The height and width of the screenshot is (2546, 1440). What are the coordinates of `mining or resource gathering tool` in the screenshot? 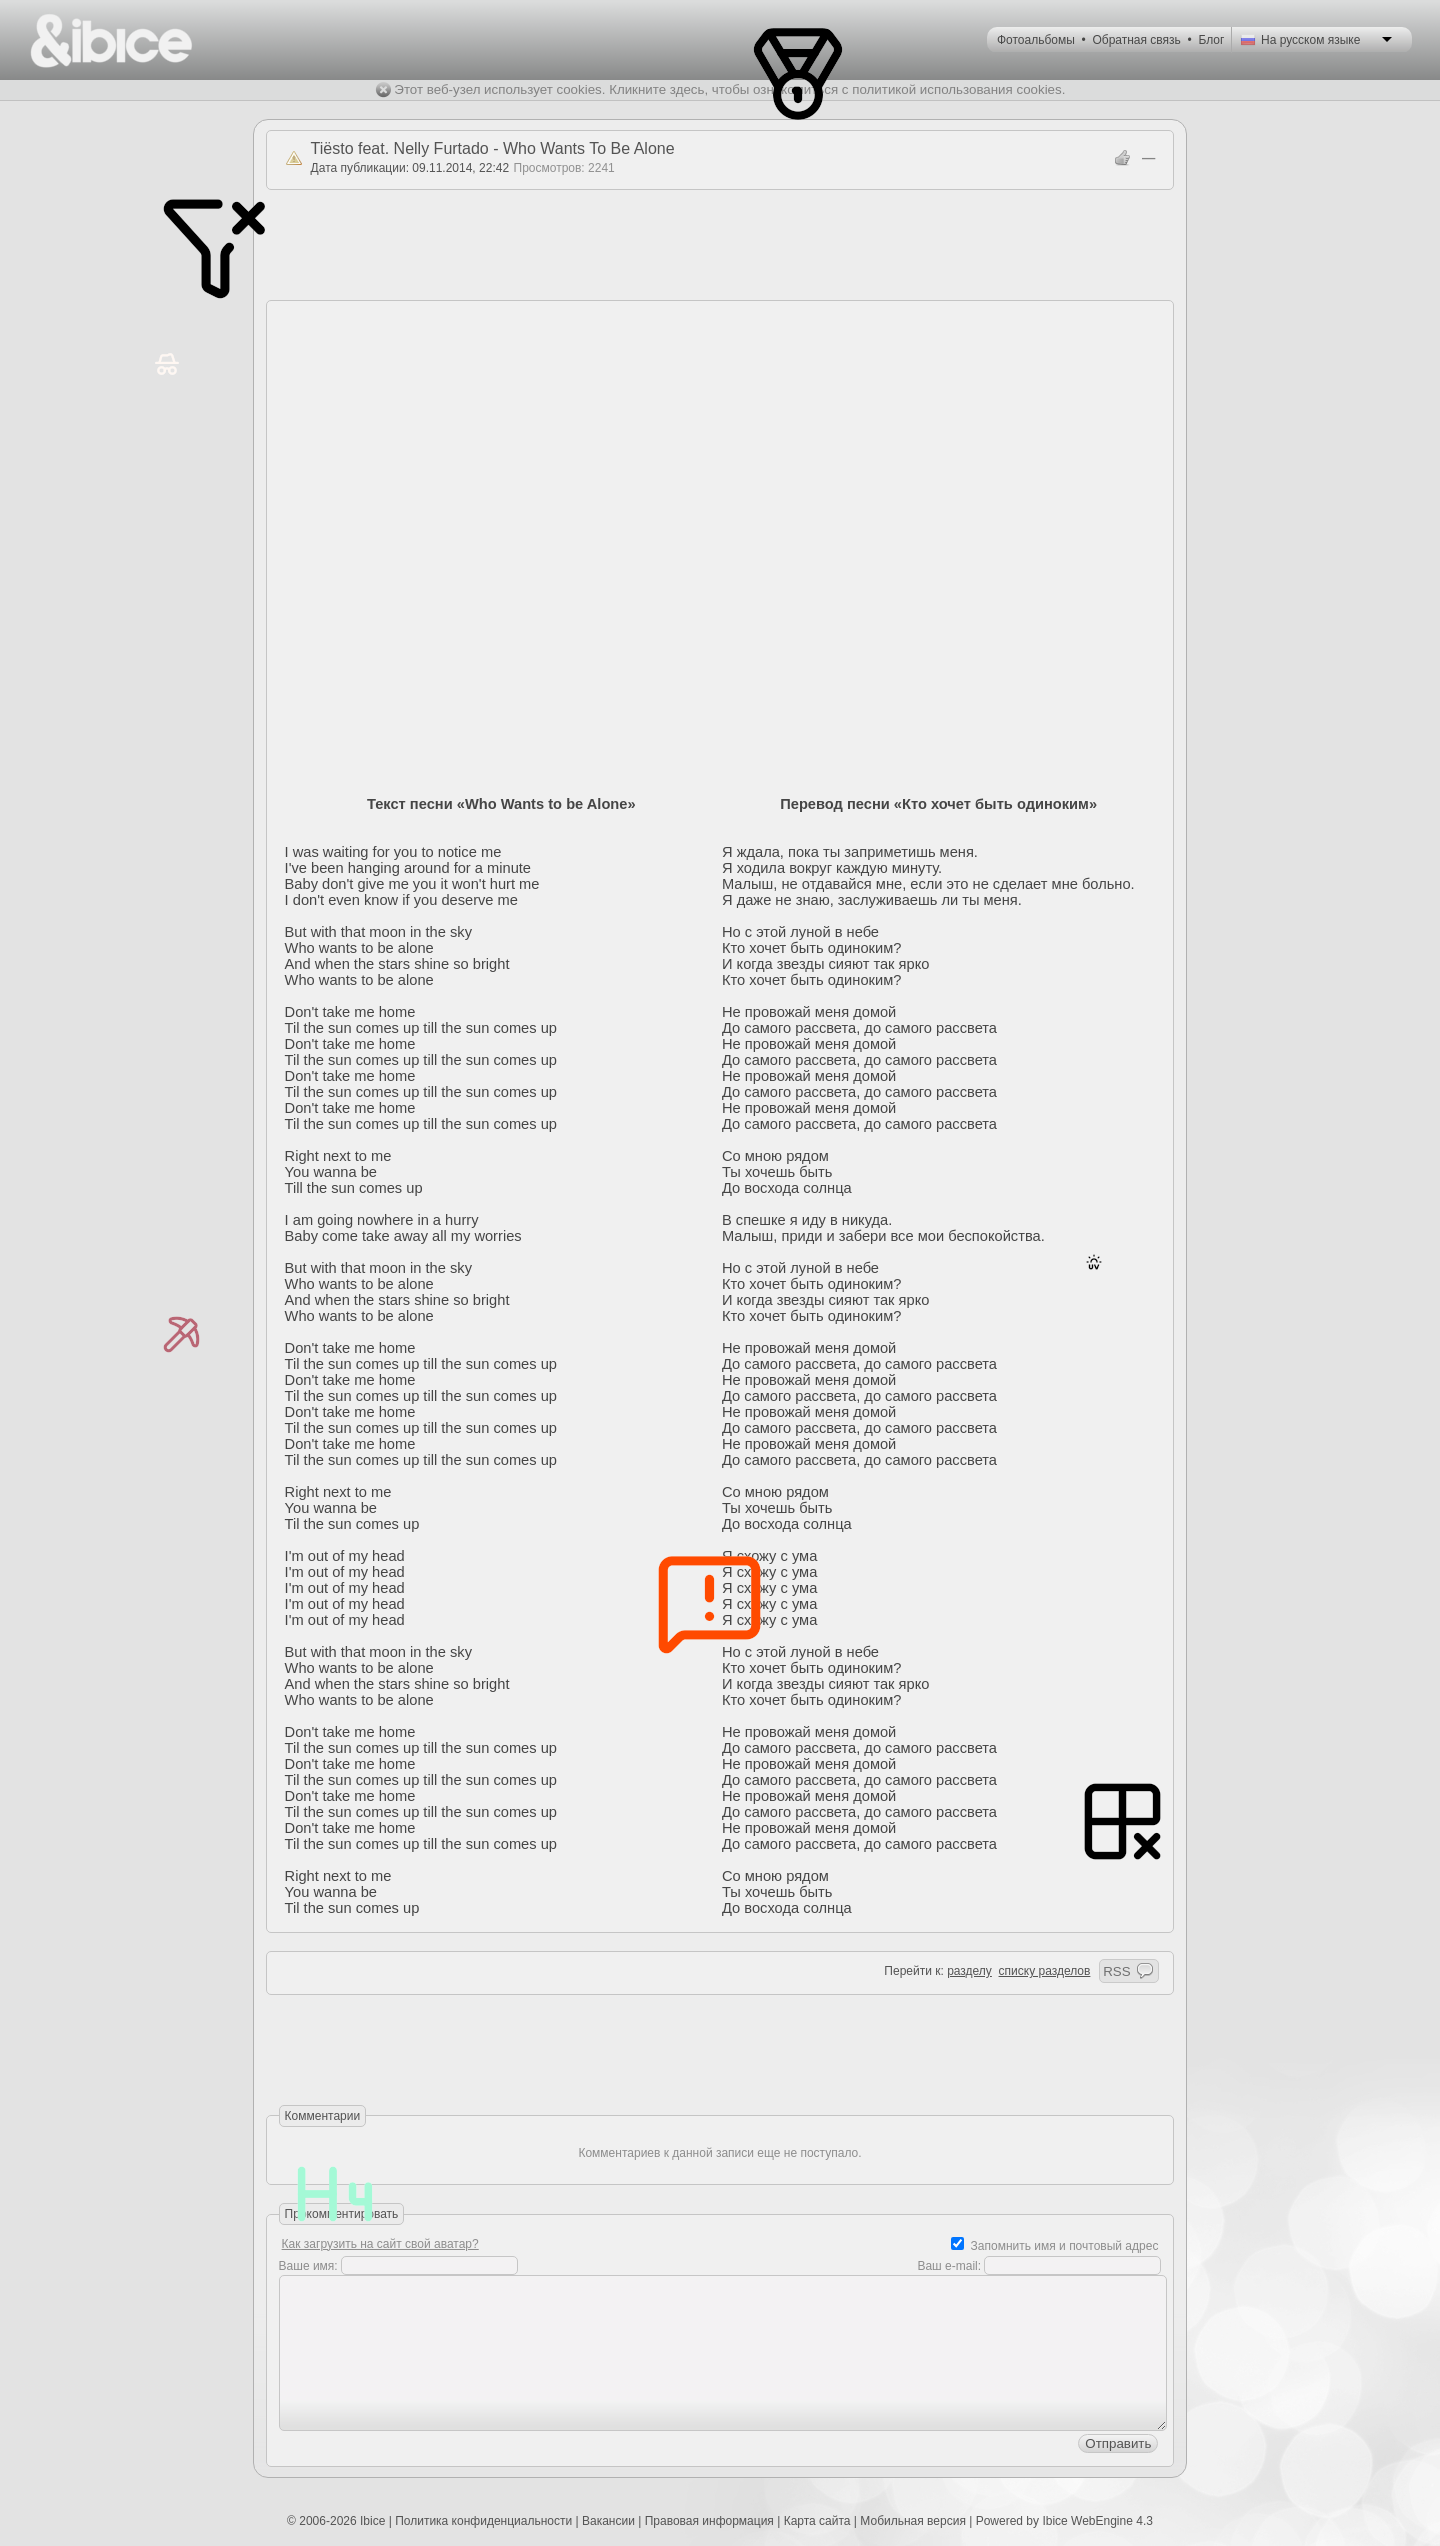 It's located at (181, 1334).